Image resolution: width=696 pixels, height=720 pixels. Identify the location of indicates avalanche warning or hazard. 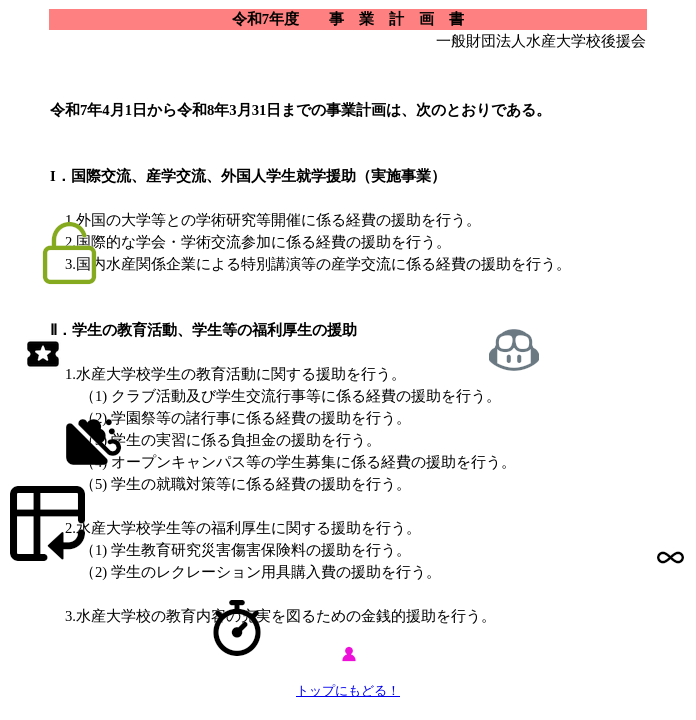
(93, 440).